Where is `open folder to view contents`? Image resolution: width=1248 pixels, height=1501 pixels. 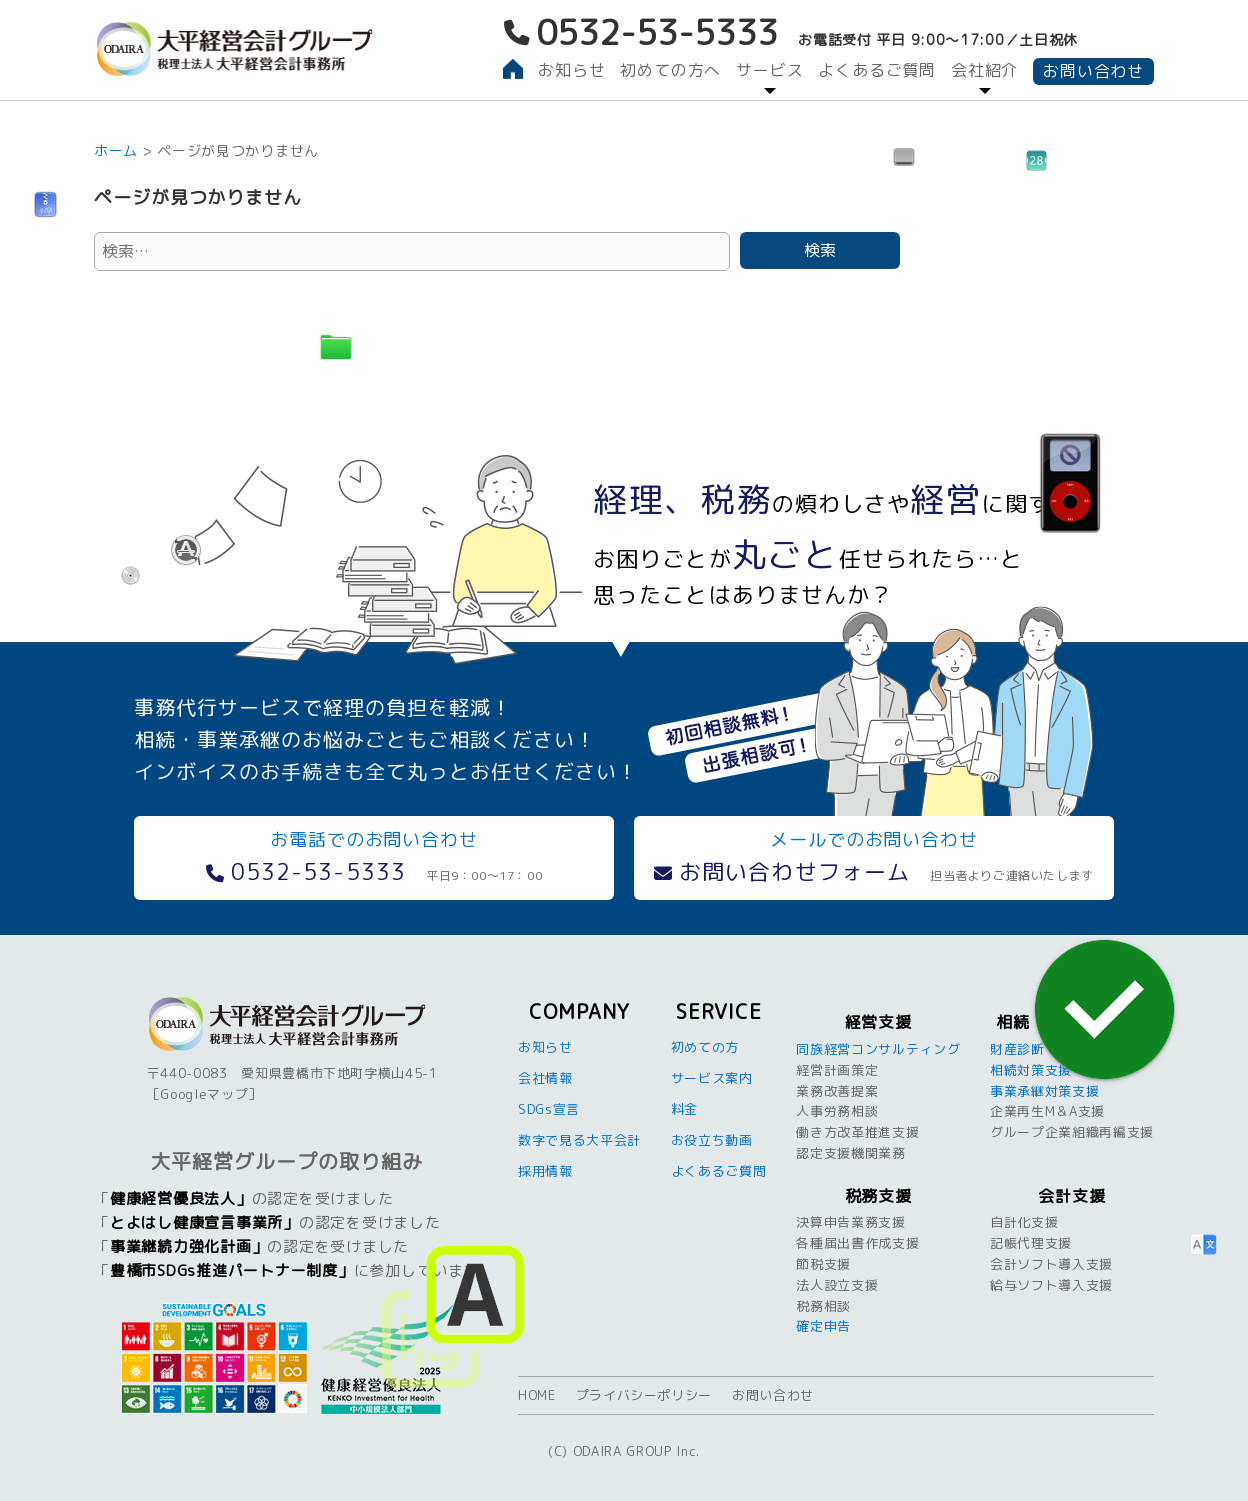 open folder to view contents is located at coordinates (336, 347).